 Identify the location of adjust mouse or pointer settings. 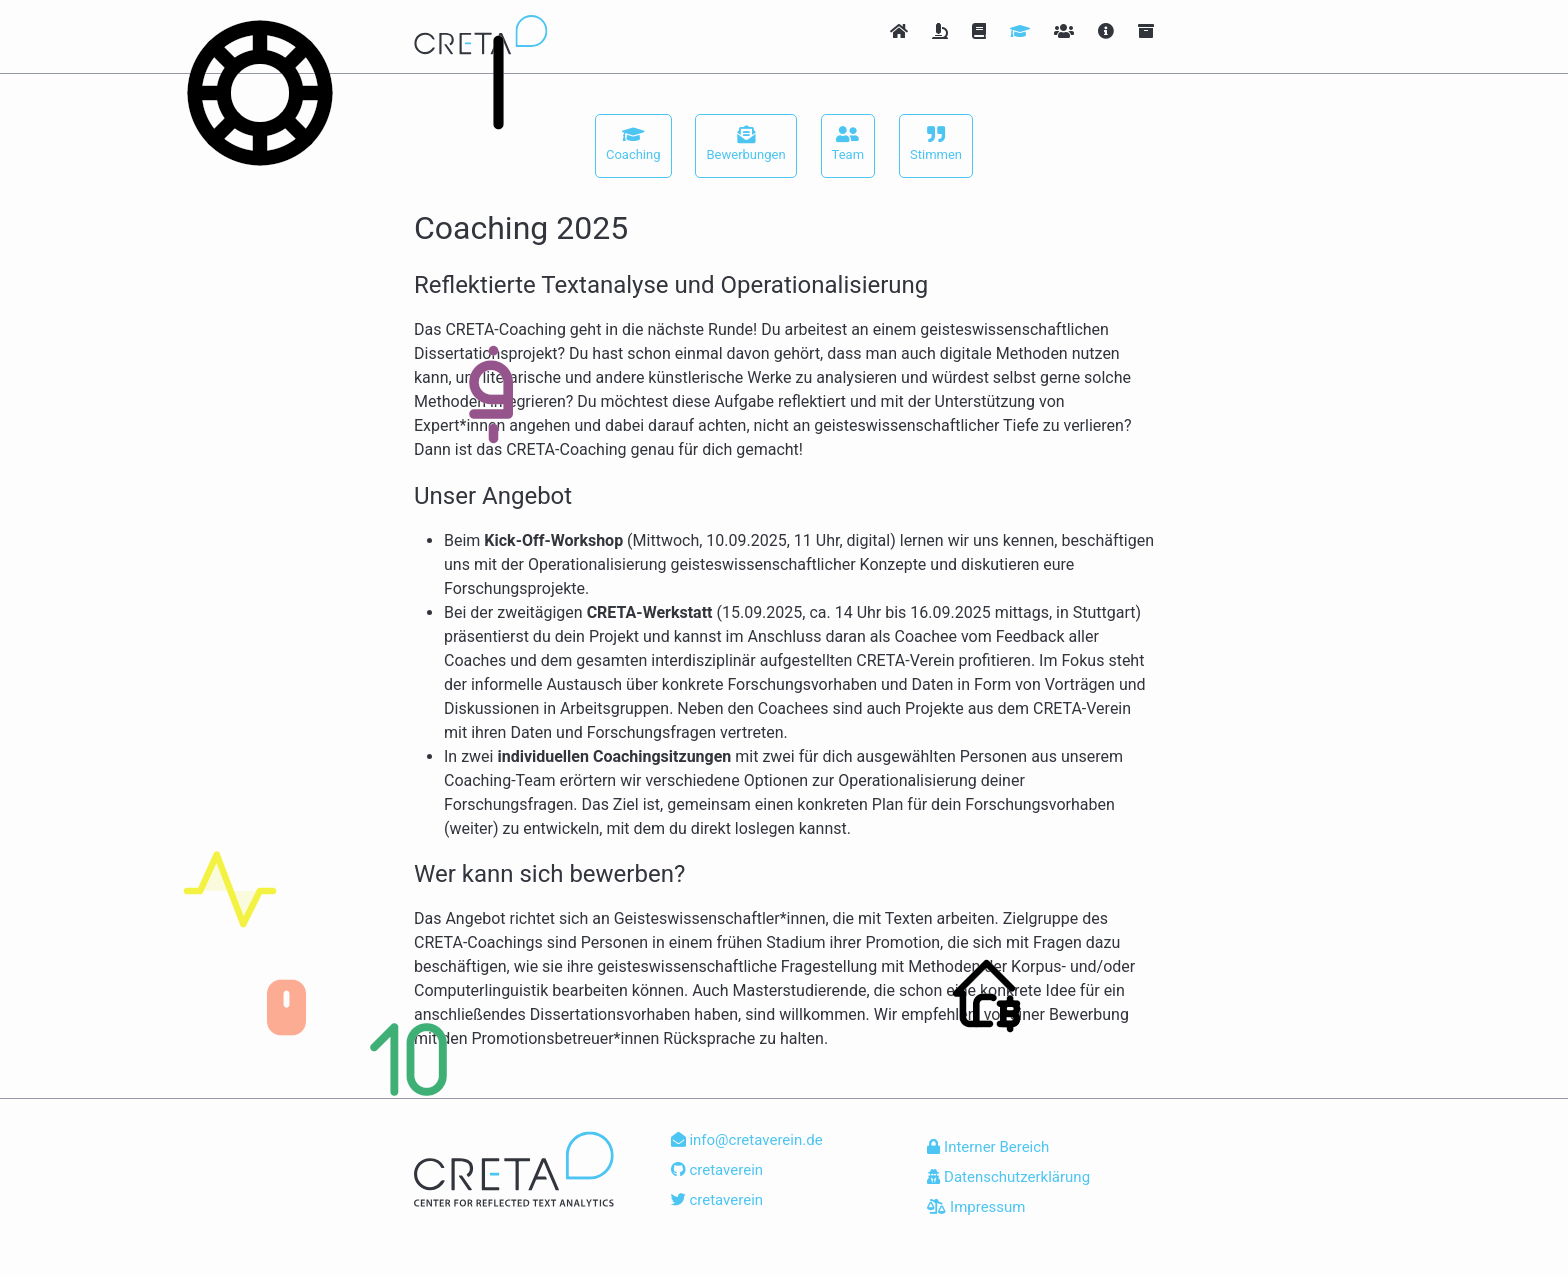
(286, 1007).